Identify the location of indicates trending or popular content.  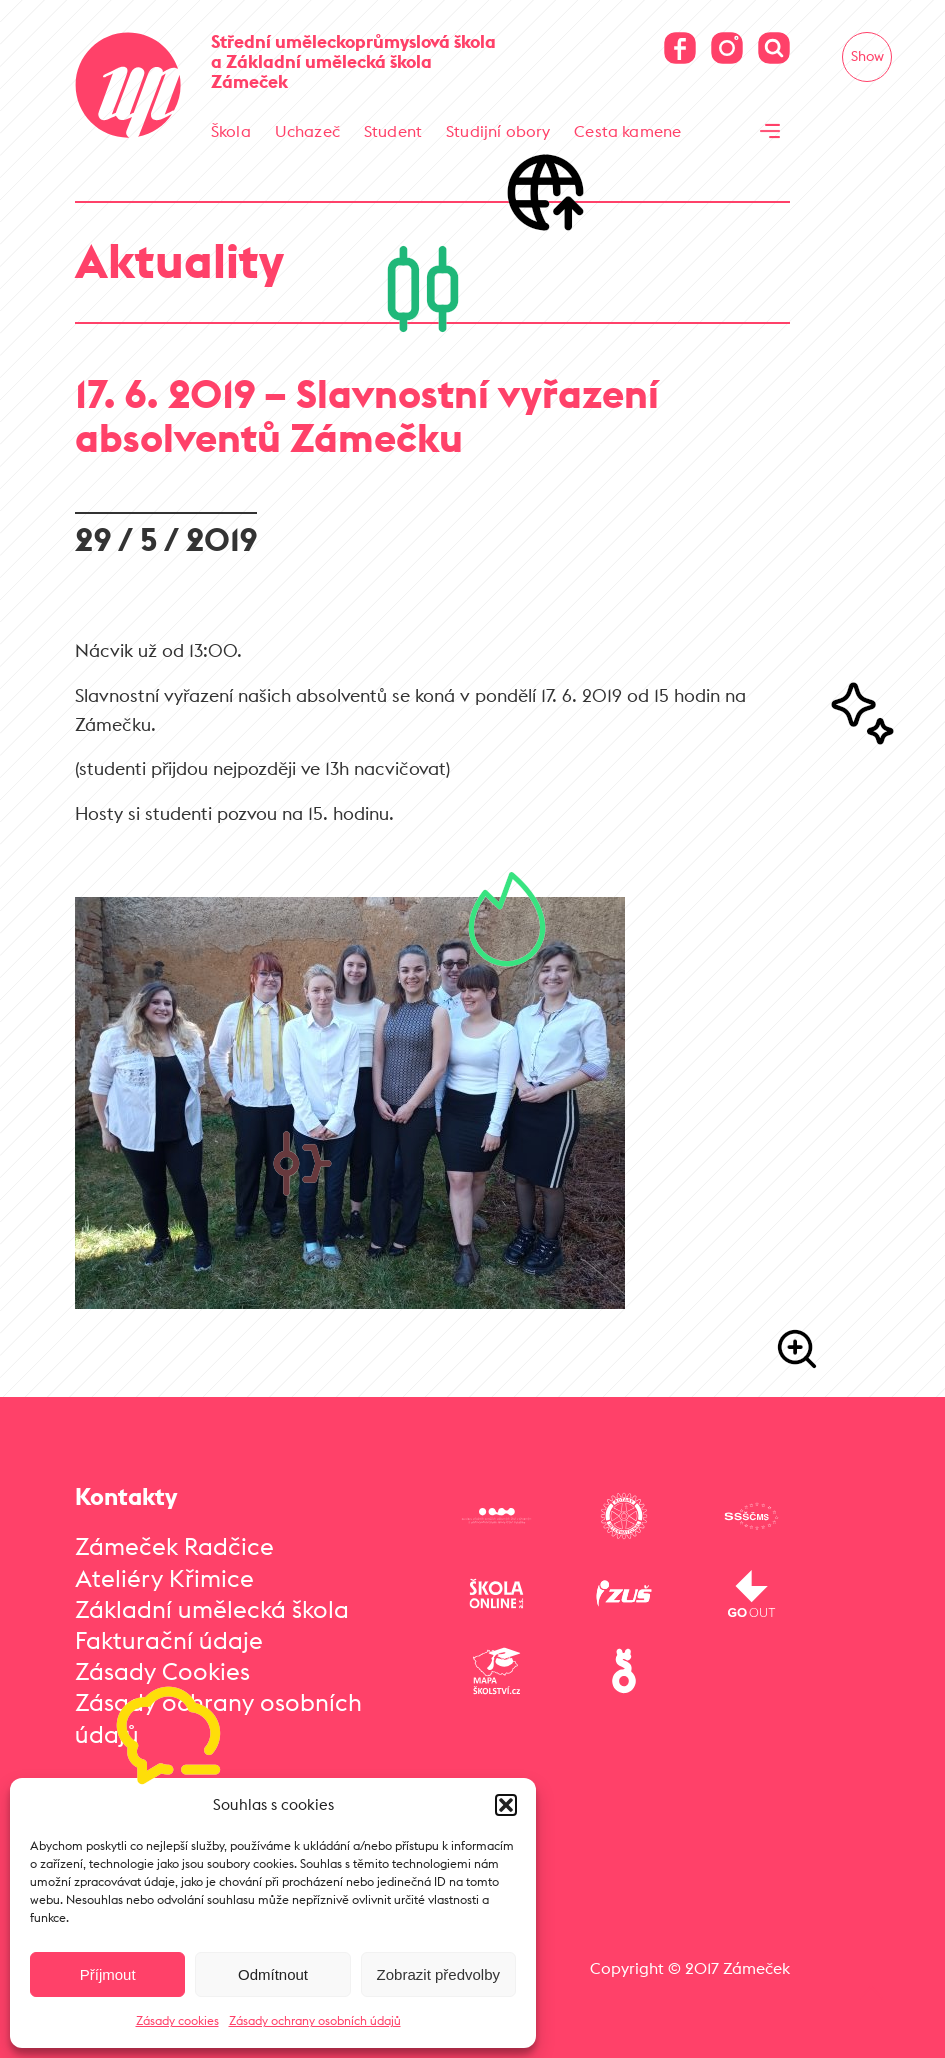
(507, 921).